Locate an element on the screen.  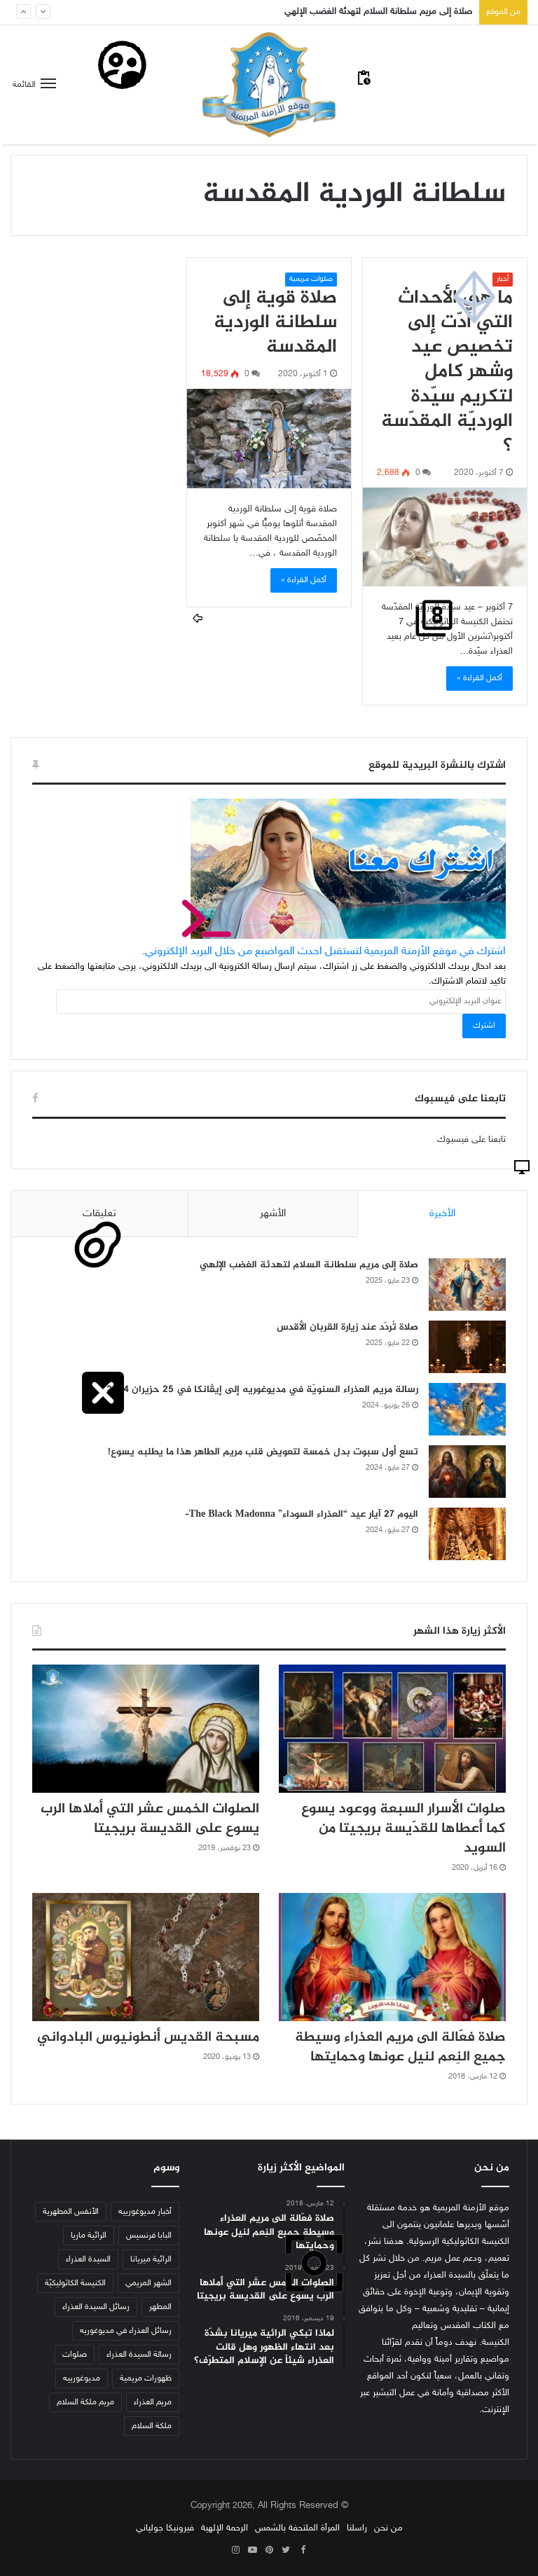
indicates a disabled or unavailable feature is located at coordinates (103, 1393).